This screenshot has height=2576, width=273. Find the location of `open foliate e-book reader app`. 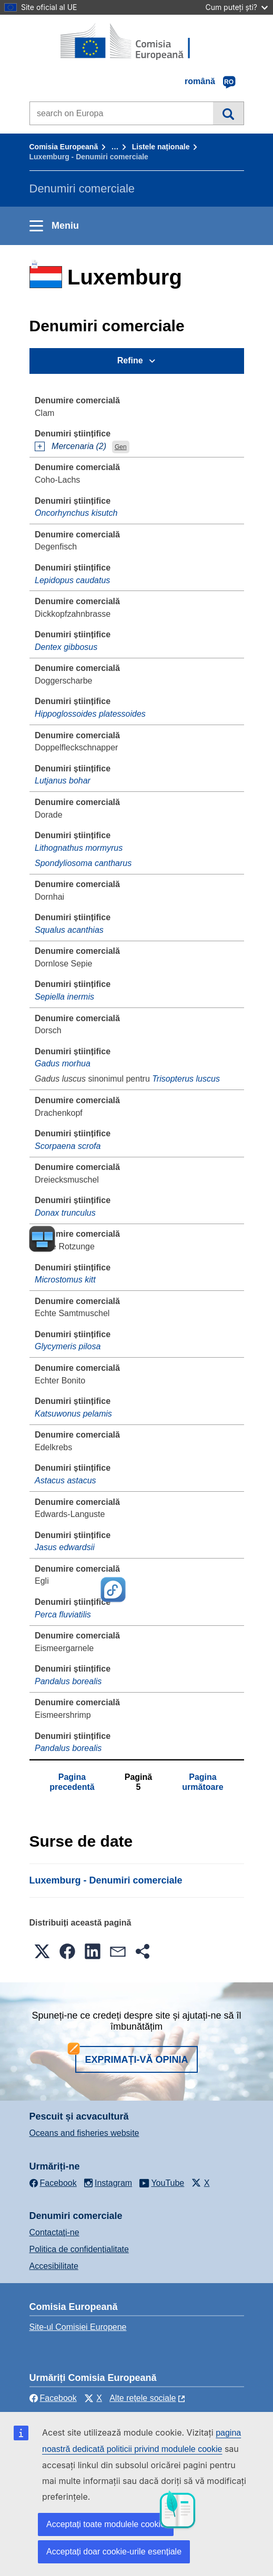

open foliate e-book reader app is located at coordinates (177, 2510).